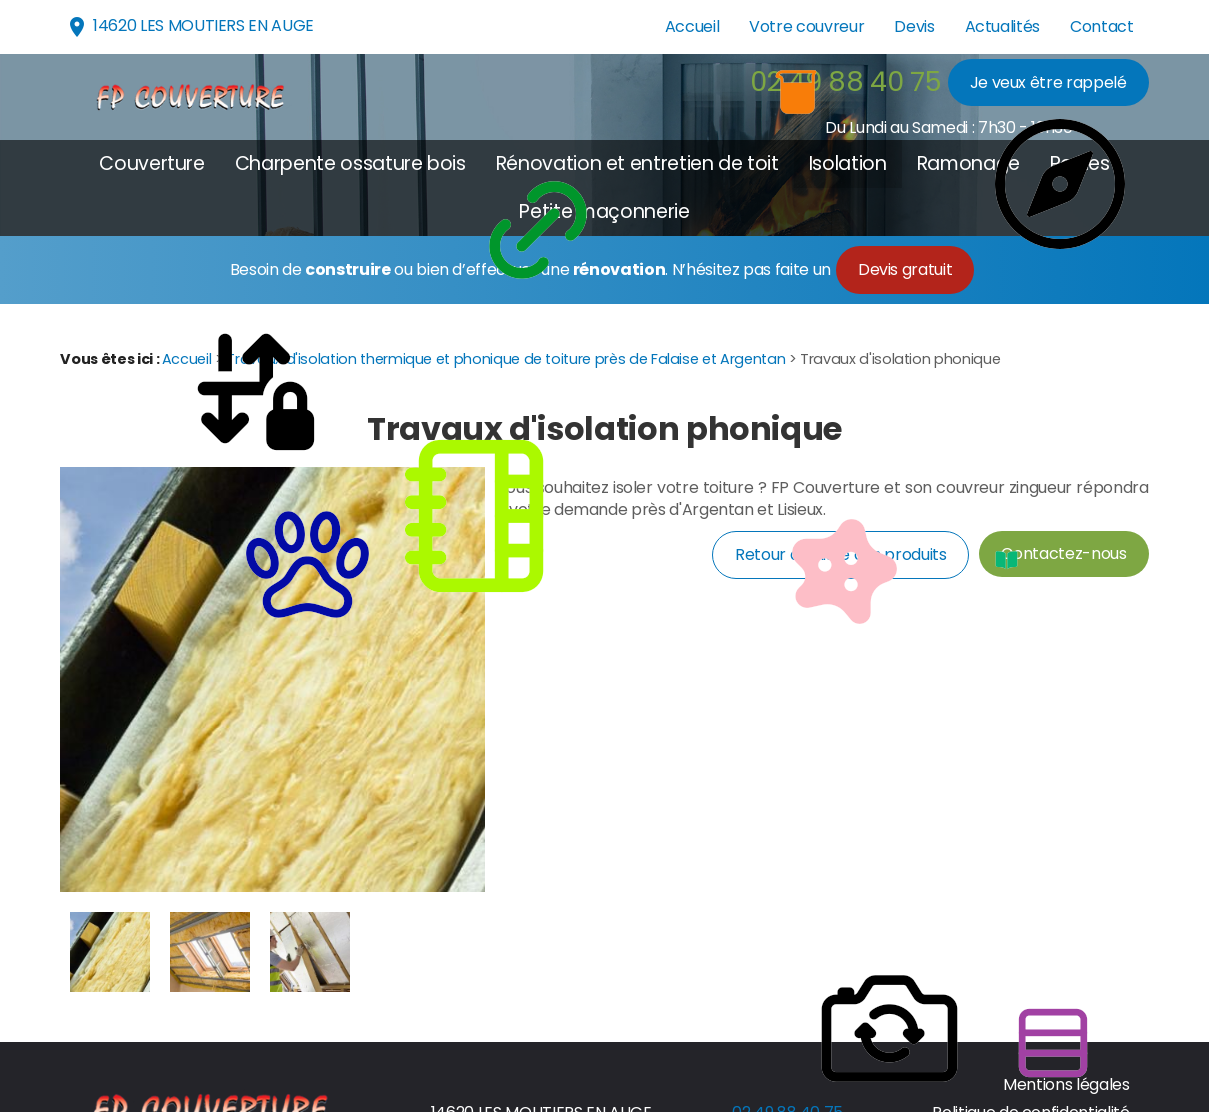 The height and width of the screenshot is (1112, 1209). I want to click on access experimental or beta features, so click(796, 92).